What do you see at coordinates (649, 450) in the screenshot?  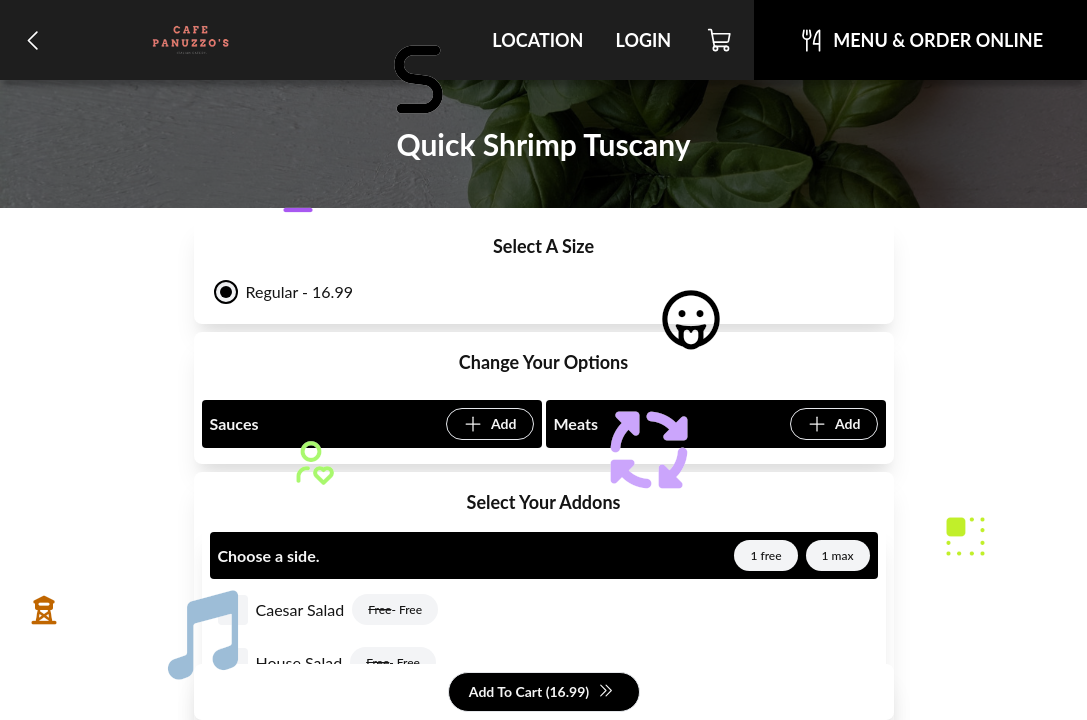 I see `refresh or reload content` at bounding box center [649, 450].